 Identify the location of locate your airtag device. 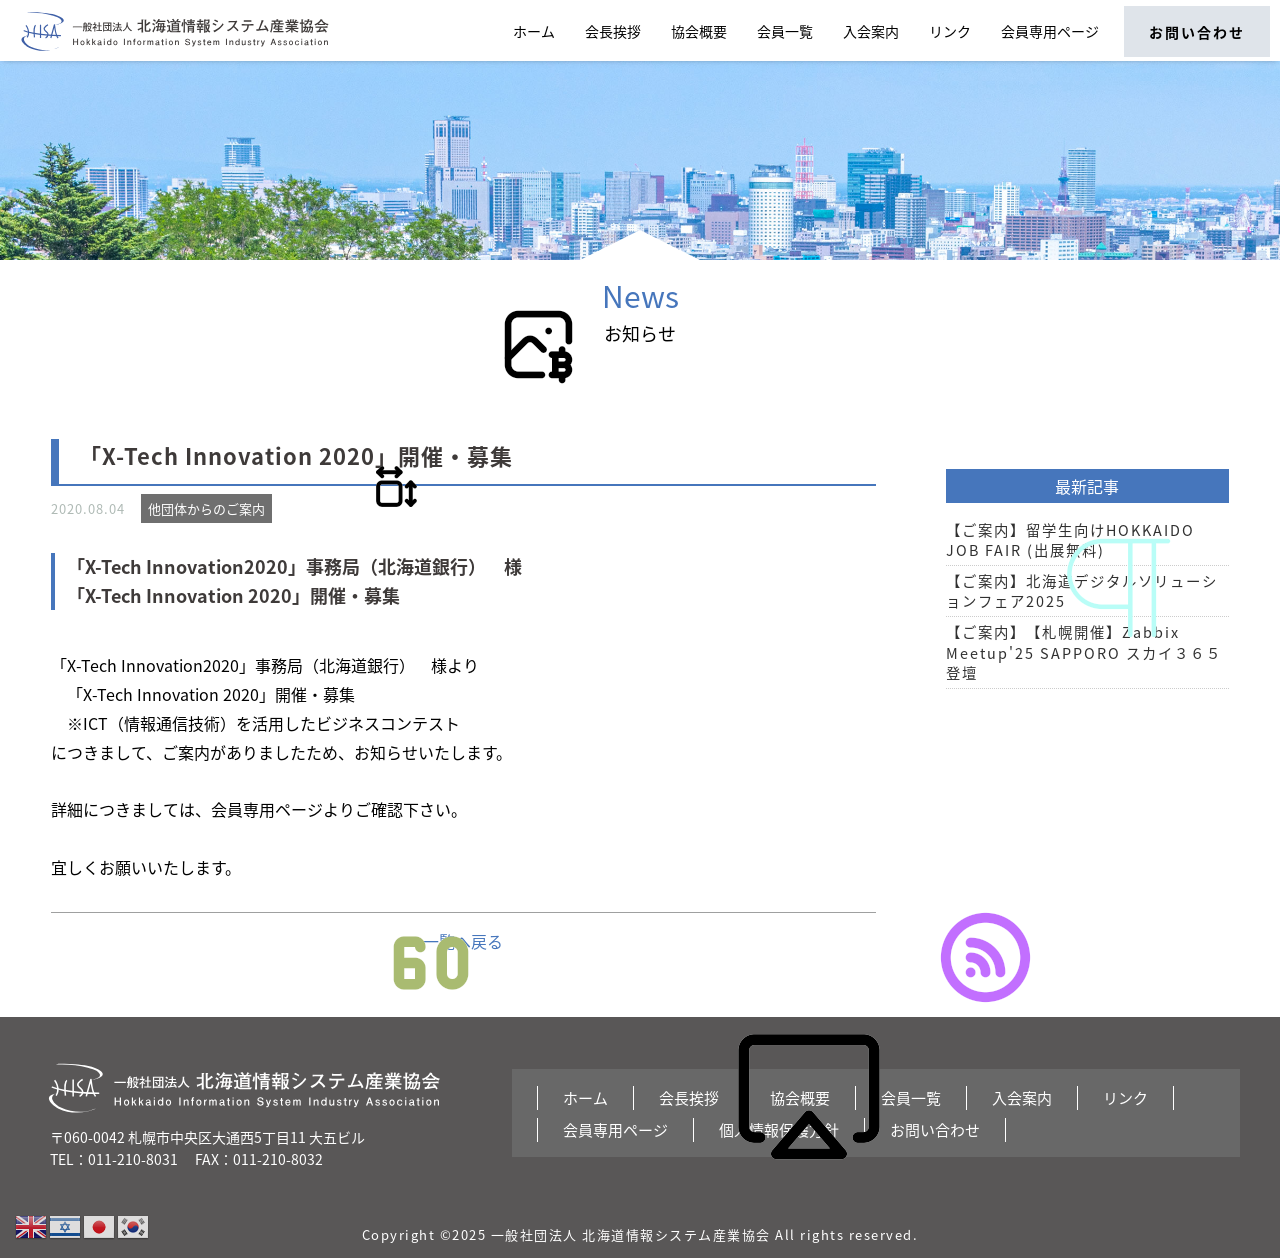
(985, 957).